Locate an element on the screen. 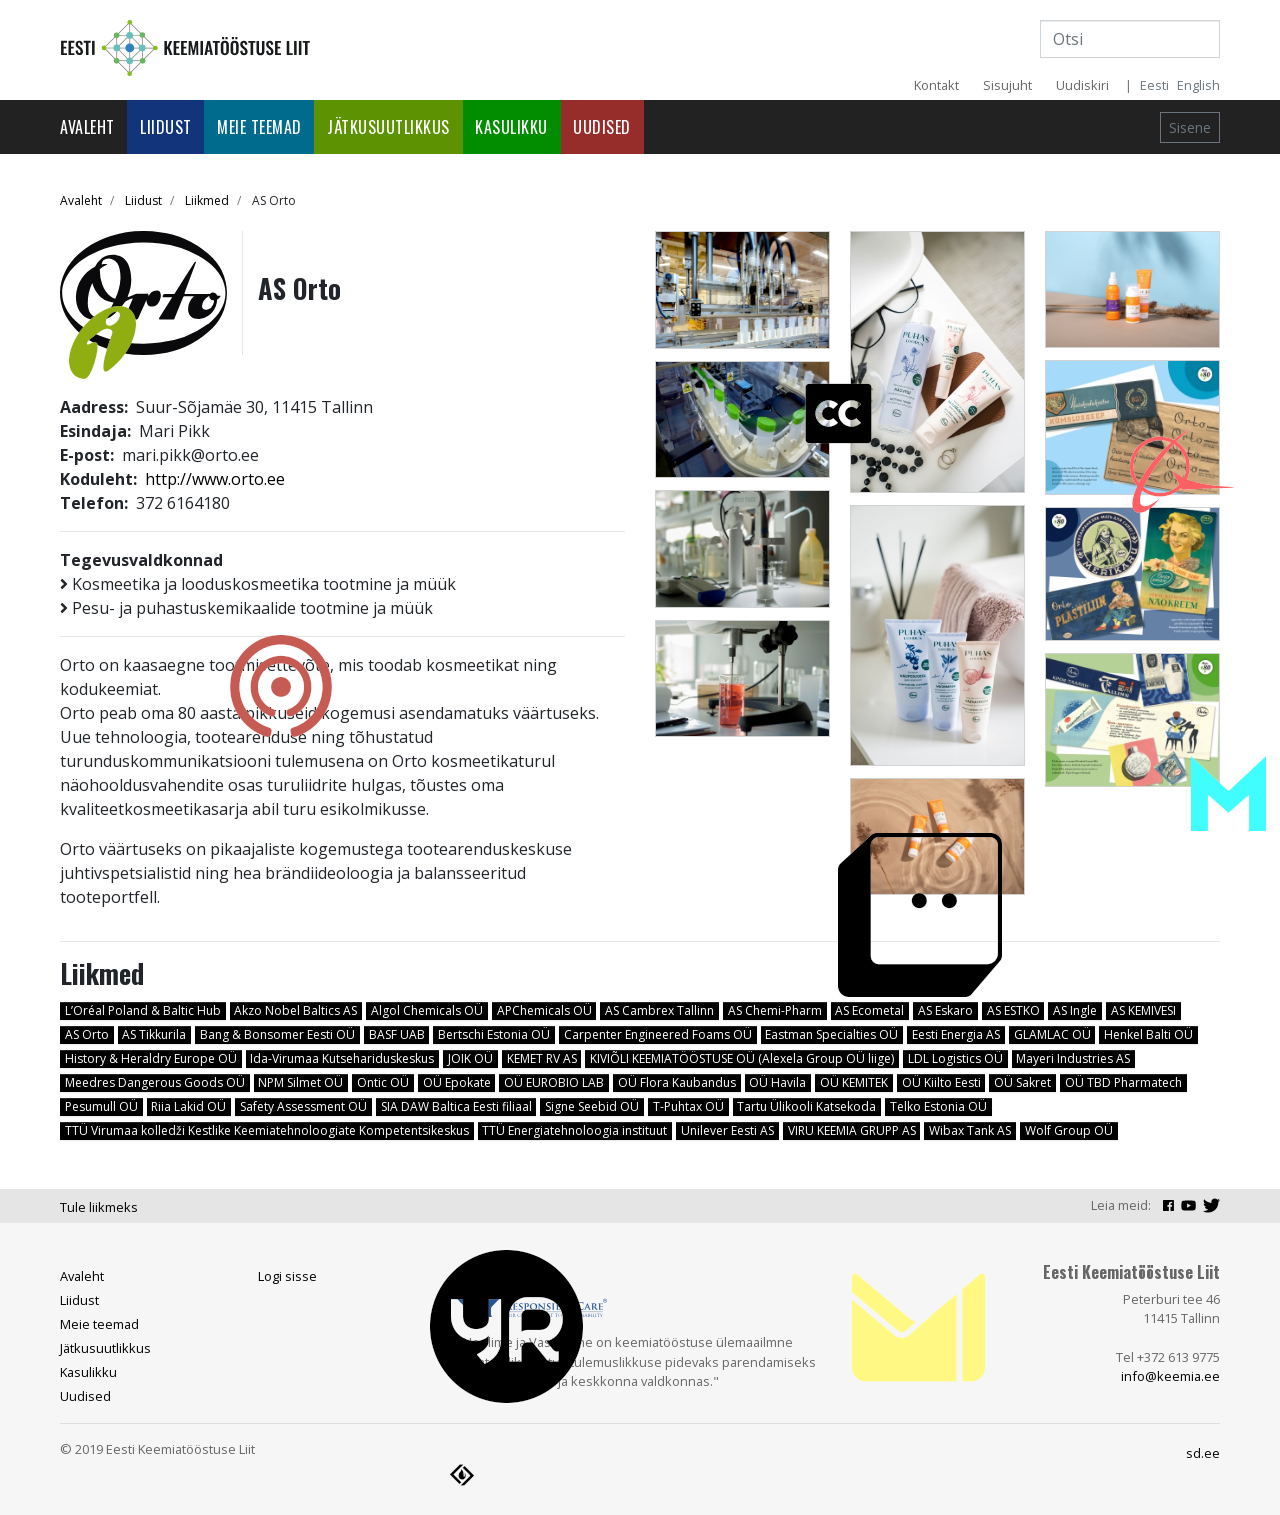 The width and height of the screenshot is (1280, 1515). open the Yr weather app is located at coordinates (506, 1326).